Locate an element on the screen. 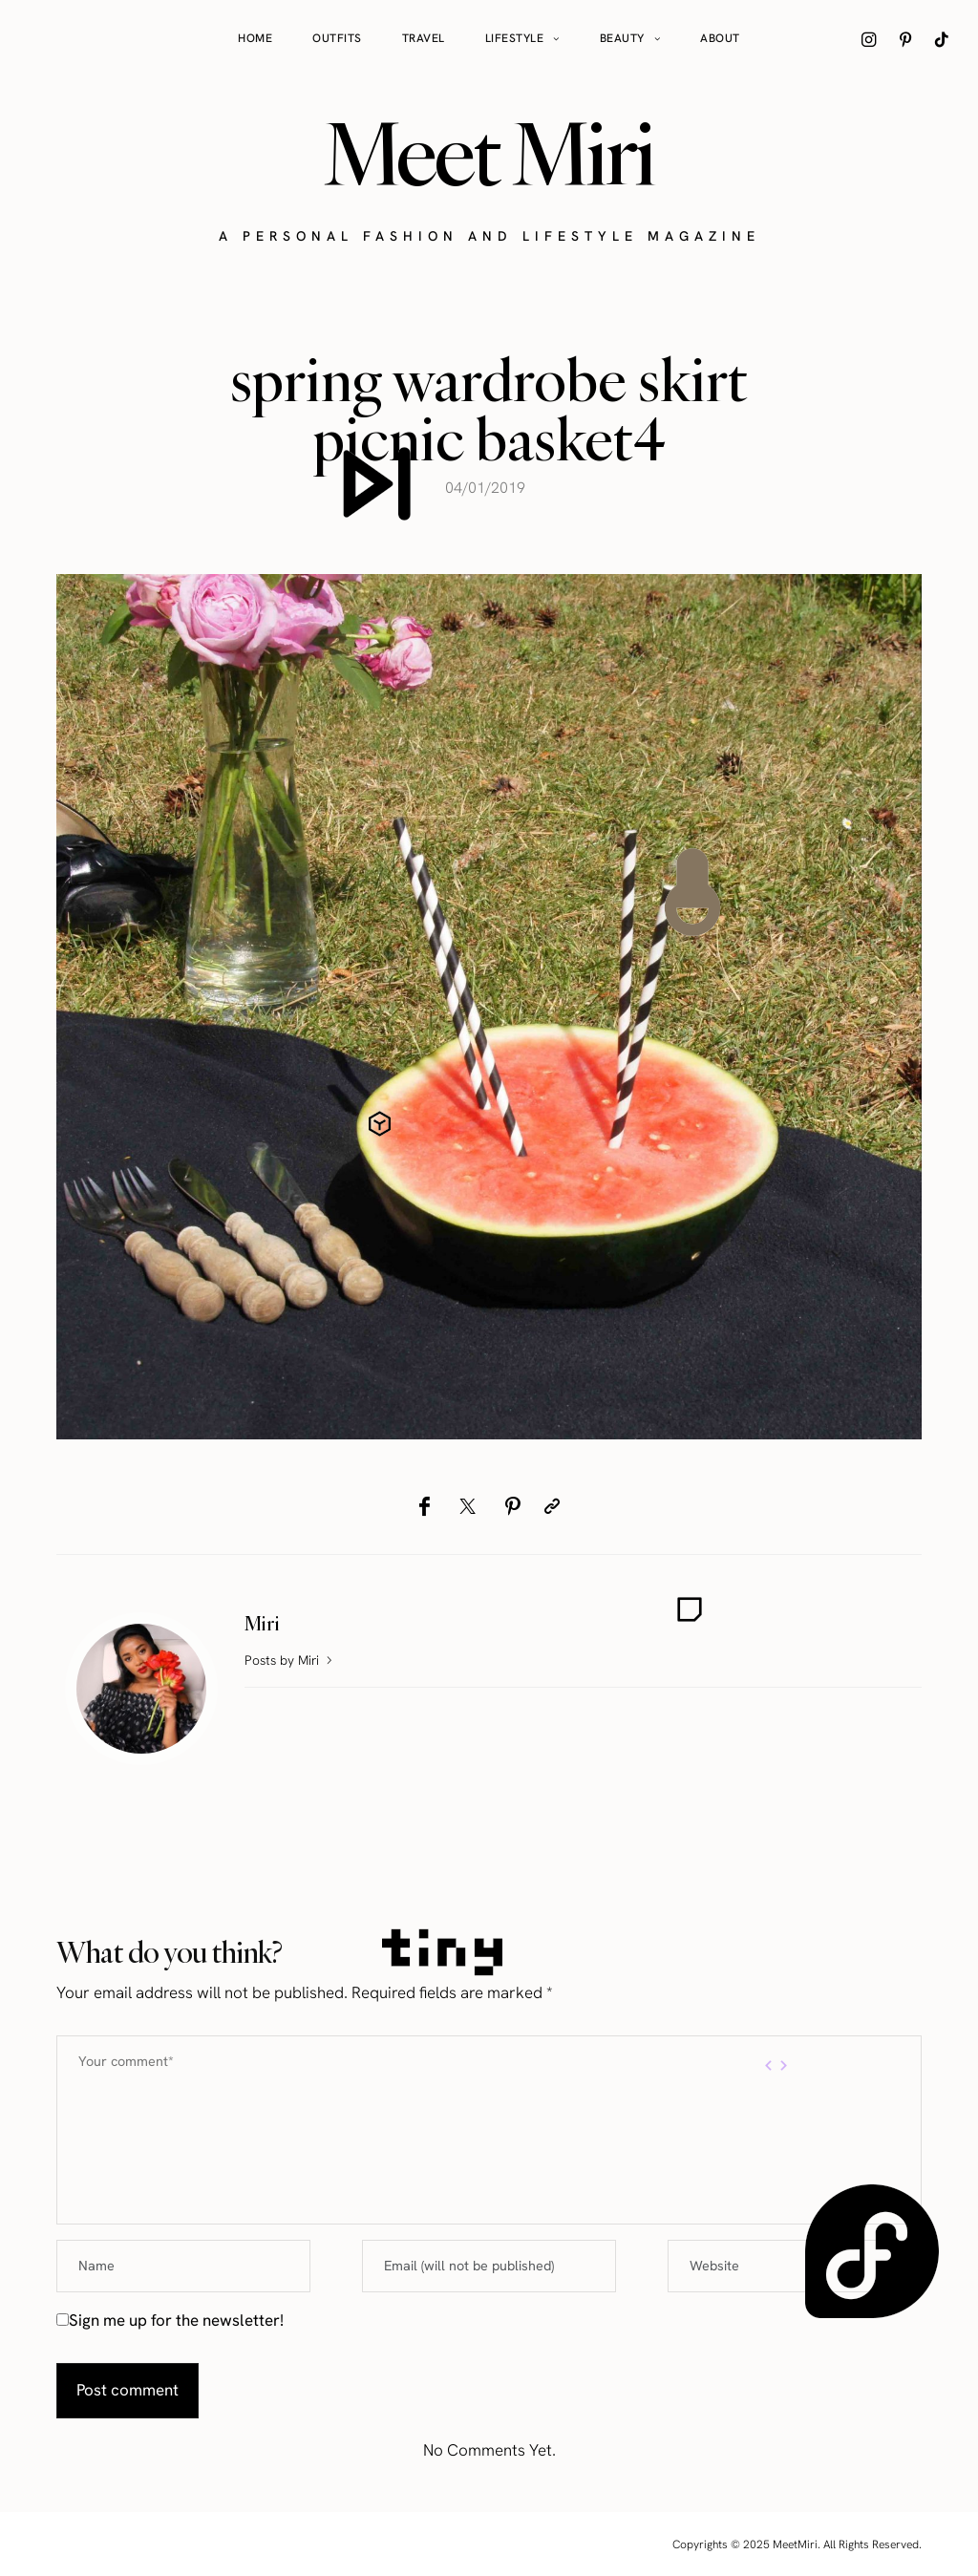 The height and width of the screenshot is (2576, 978). Fedora Linux operating system logo is located at coordinates (872, 2251).